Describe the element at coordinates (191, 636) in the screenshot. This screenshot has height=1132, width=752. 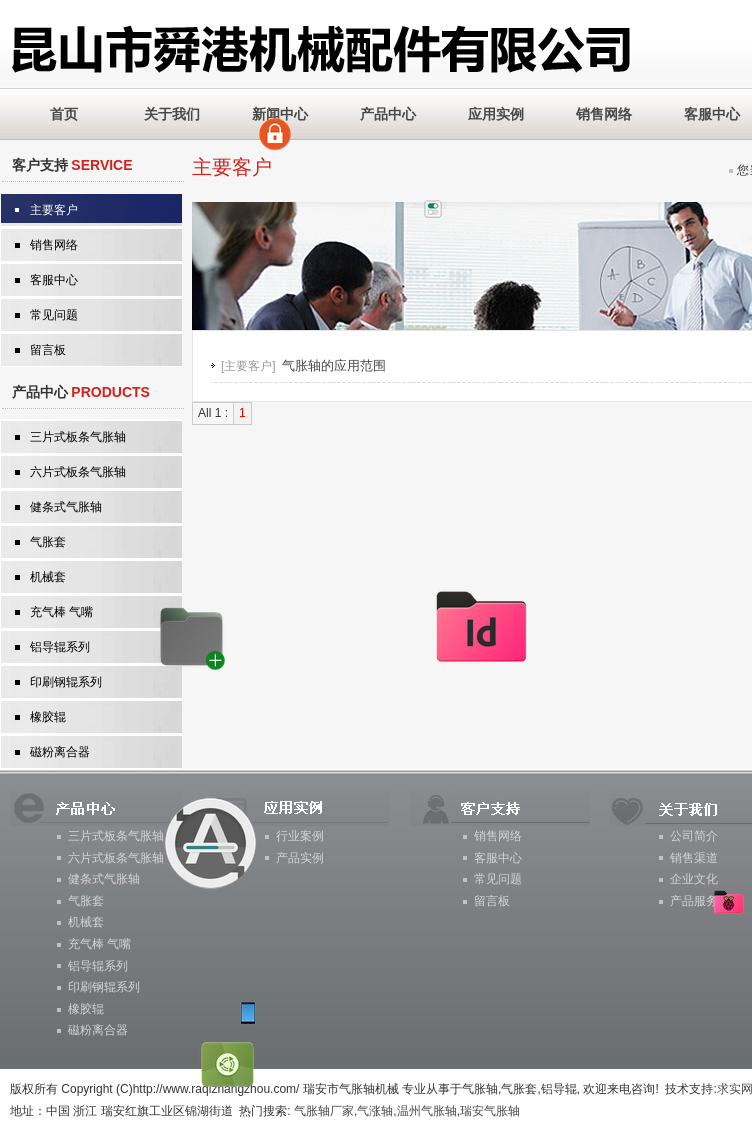
I see `create a new folder` at that location.